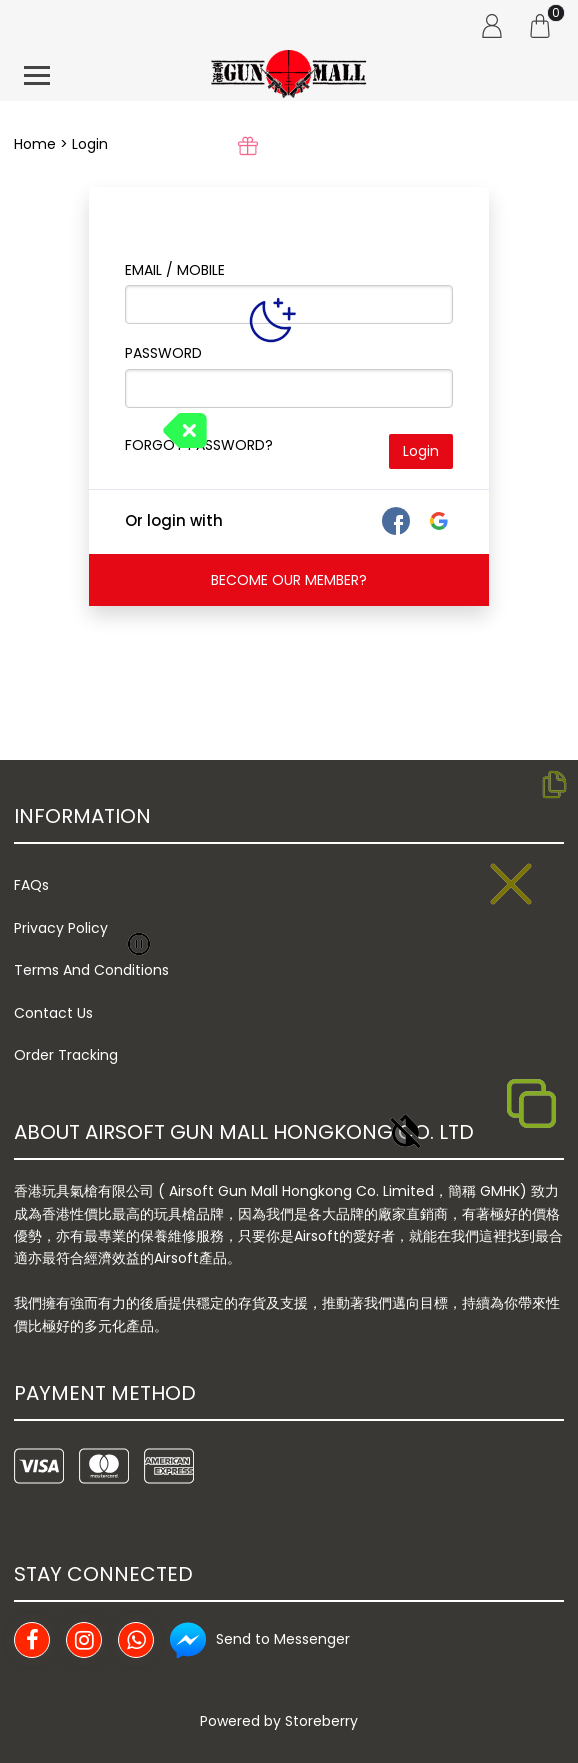 Image resolution: width=578 pixels, height=1763 pixels. Describe the element at coordinates (405, 1130) in the screenshot. I see `disable color inversion mode` at that location.